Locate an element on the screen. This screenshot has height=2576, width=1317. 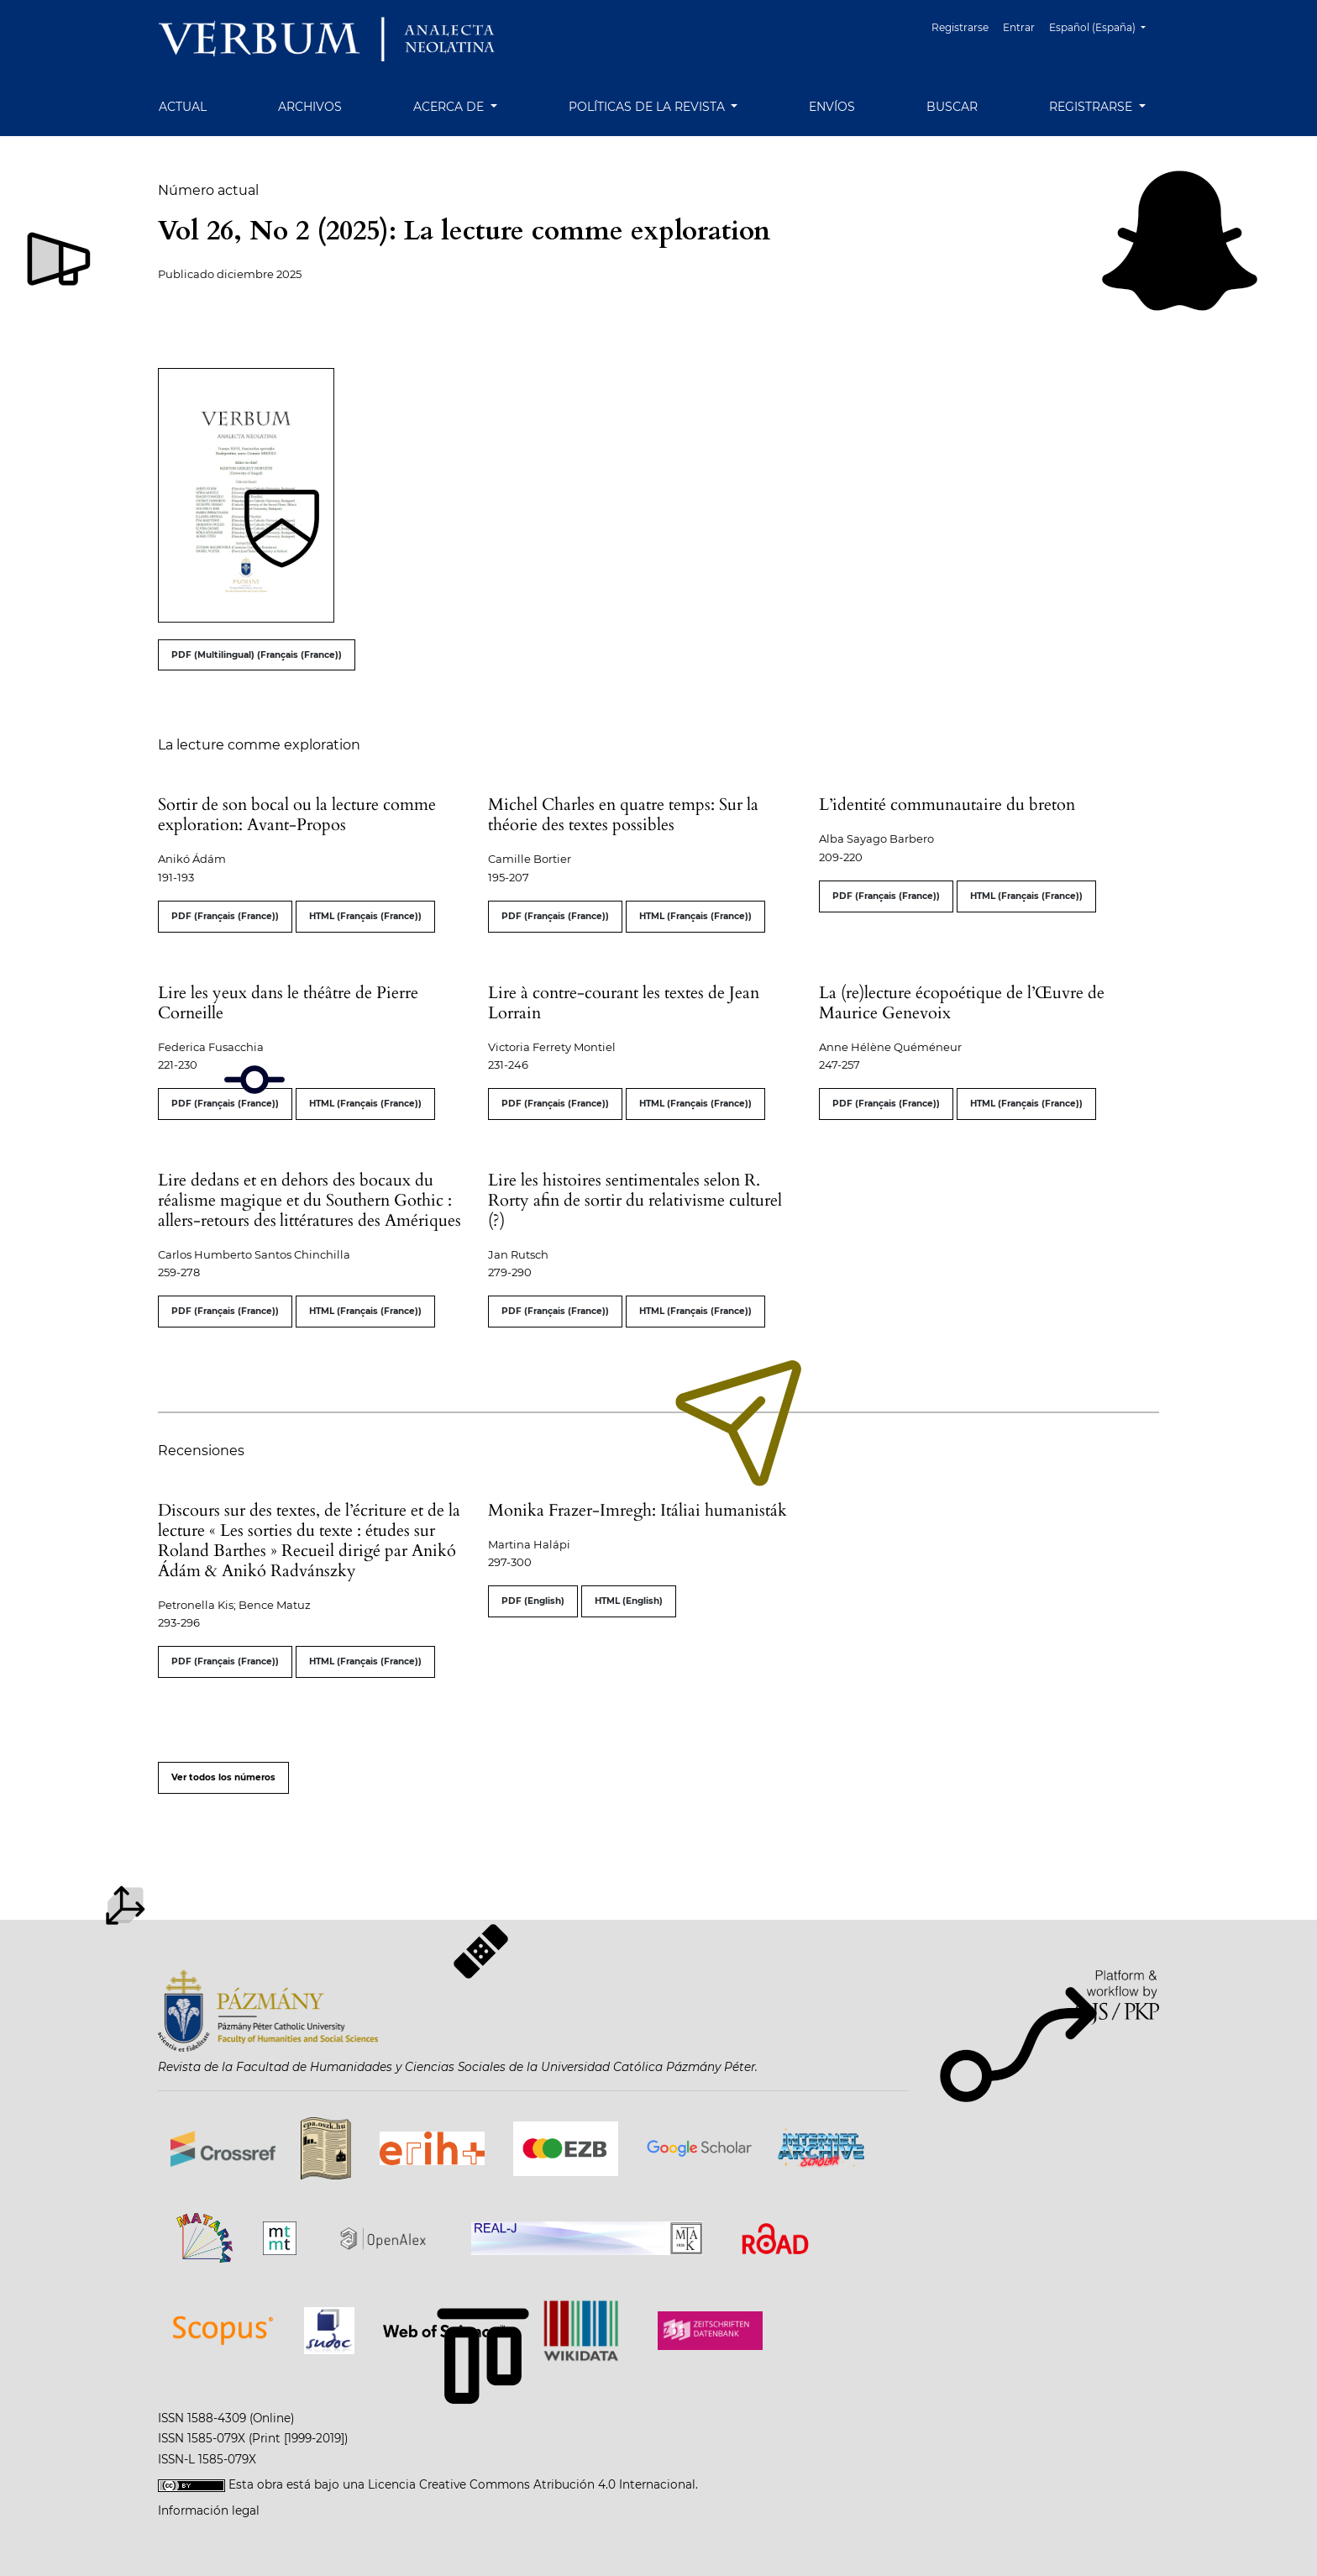
send a message is located at coordinates (742, 1418).